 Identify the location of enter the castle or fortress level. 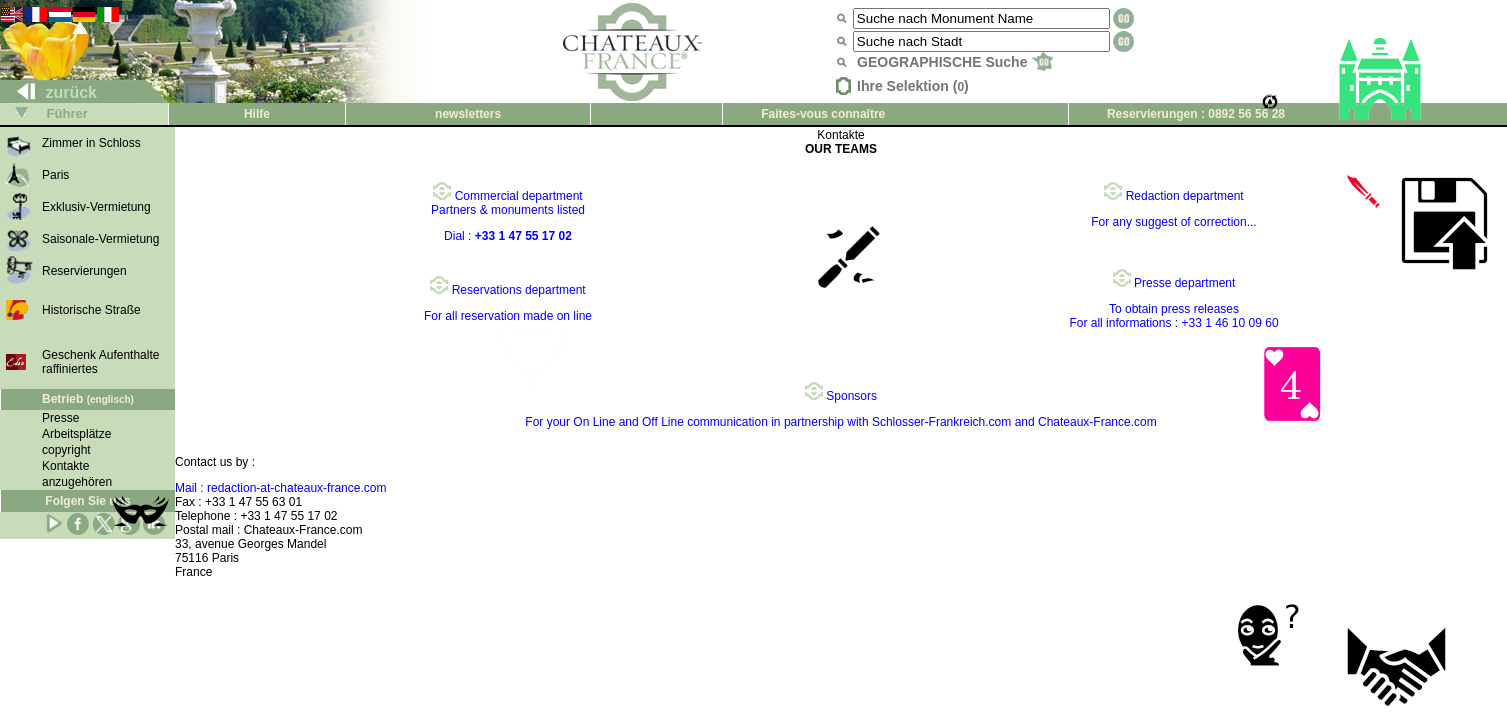
(1380, 79).